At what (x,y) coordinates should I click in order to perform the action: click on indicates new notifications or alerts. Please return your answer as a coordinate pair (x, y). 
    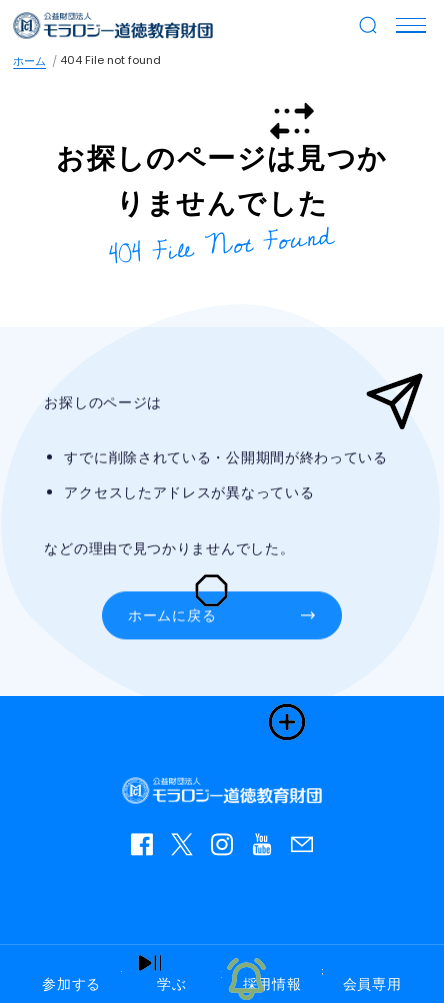
    Looking at the image, I should click on (246, 979).